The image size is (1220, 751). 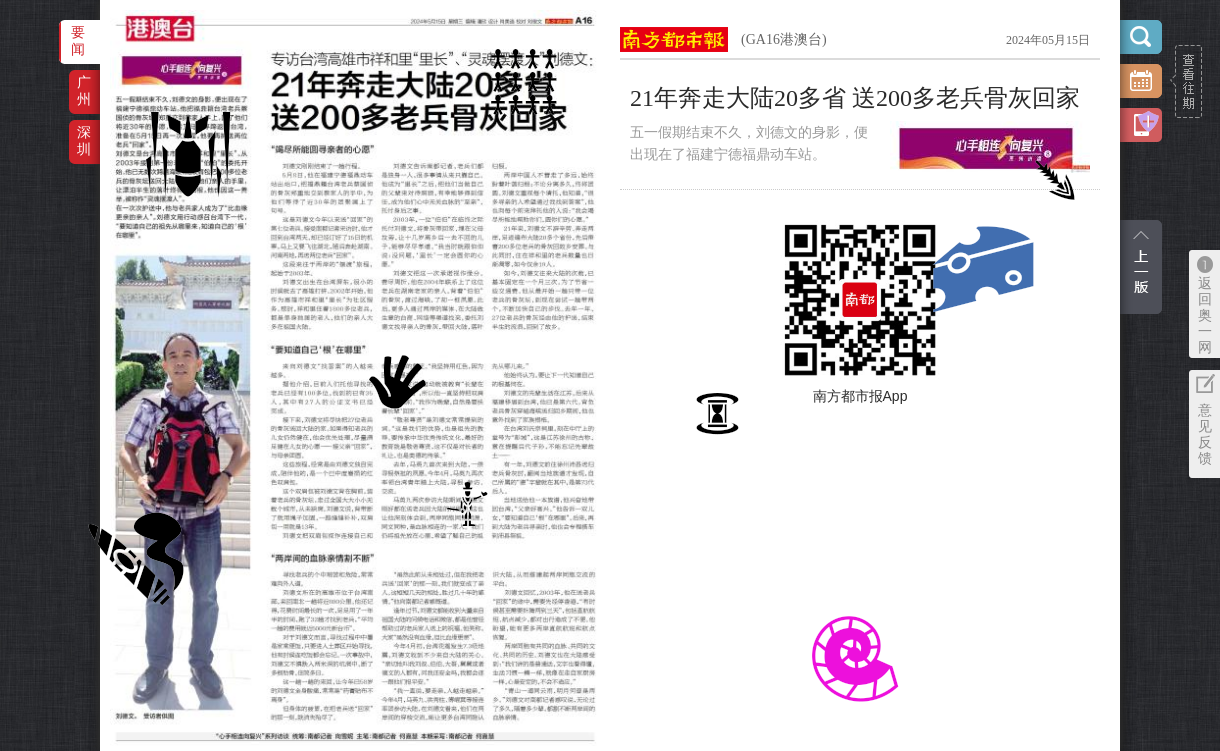 What do you see at coordinates (468, 504) in the screenshot?
I see `circus or entertainment category` at bounding box center [468, 504].